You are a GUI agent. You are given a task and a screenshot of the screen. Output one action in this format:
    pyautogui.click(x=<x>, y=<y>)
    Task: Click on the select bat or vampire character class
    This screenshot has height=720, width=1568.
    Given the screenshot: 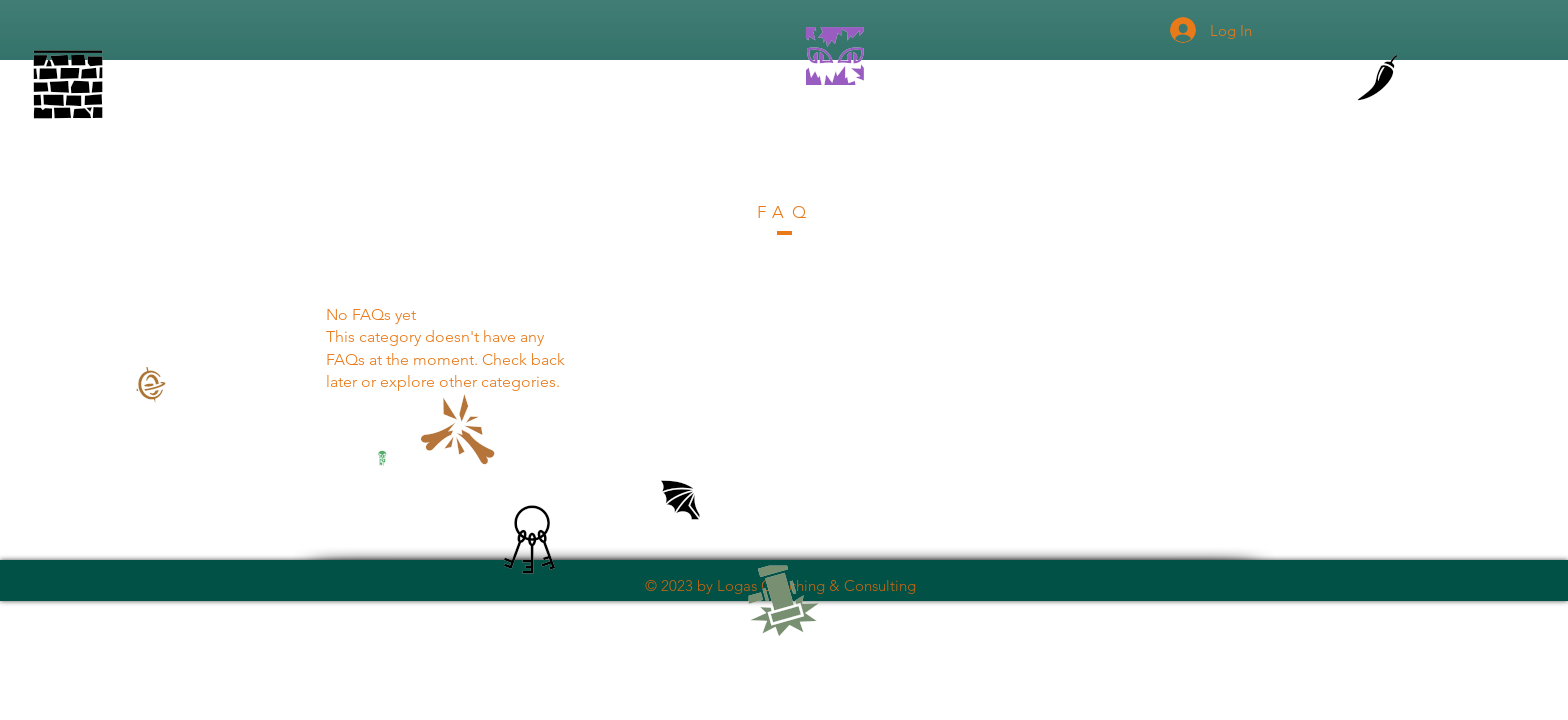 What is the action you would take?
    pyautogui.click(x=680, y=500)
    